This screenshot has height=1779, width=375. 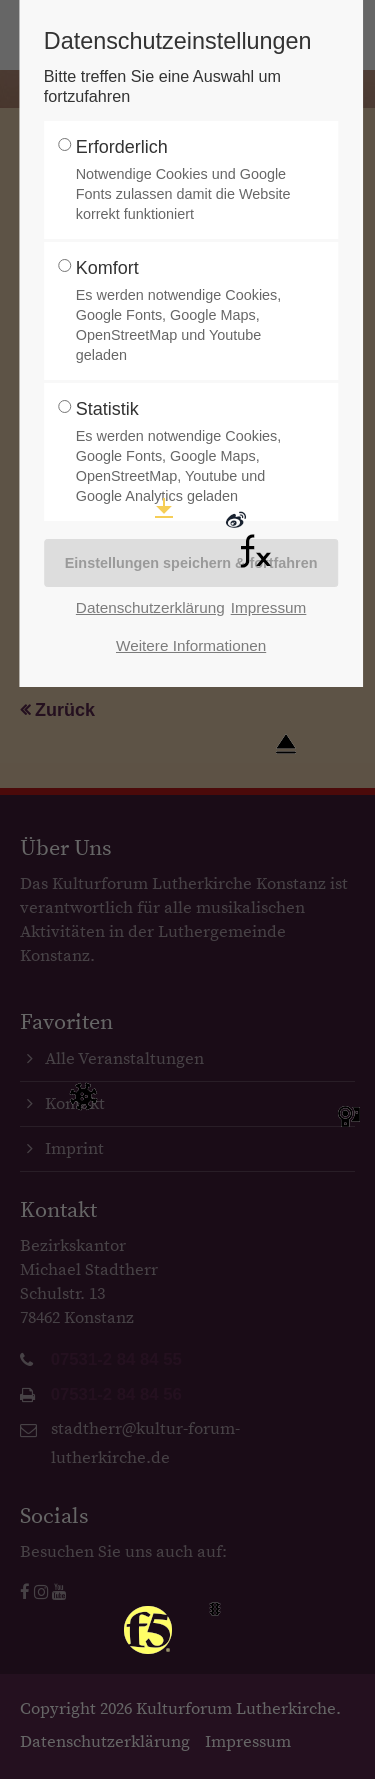 What do you see at coordinates (164, 509) in the screenshot?
I see `download a file to your device` at bounding box center [164, 509].